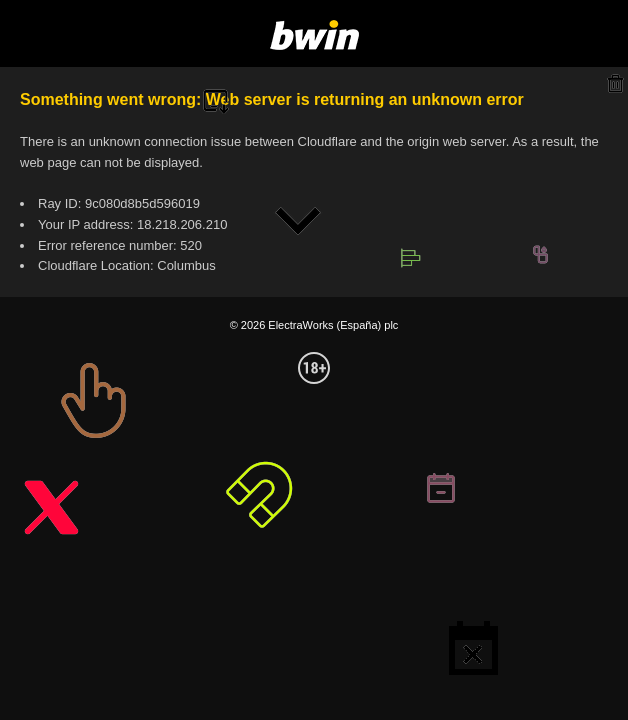 The height and width of the screenshot is (720, 628). Describe the element at coordinates (215, 100) in the screenshot. I see `download content to tablet device` at that location.